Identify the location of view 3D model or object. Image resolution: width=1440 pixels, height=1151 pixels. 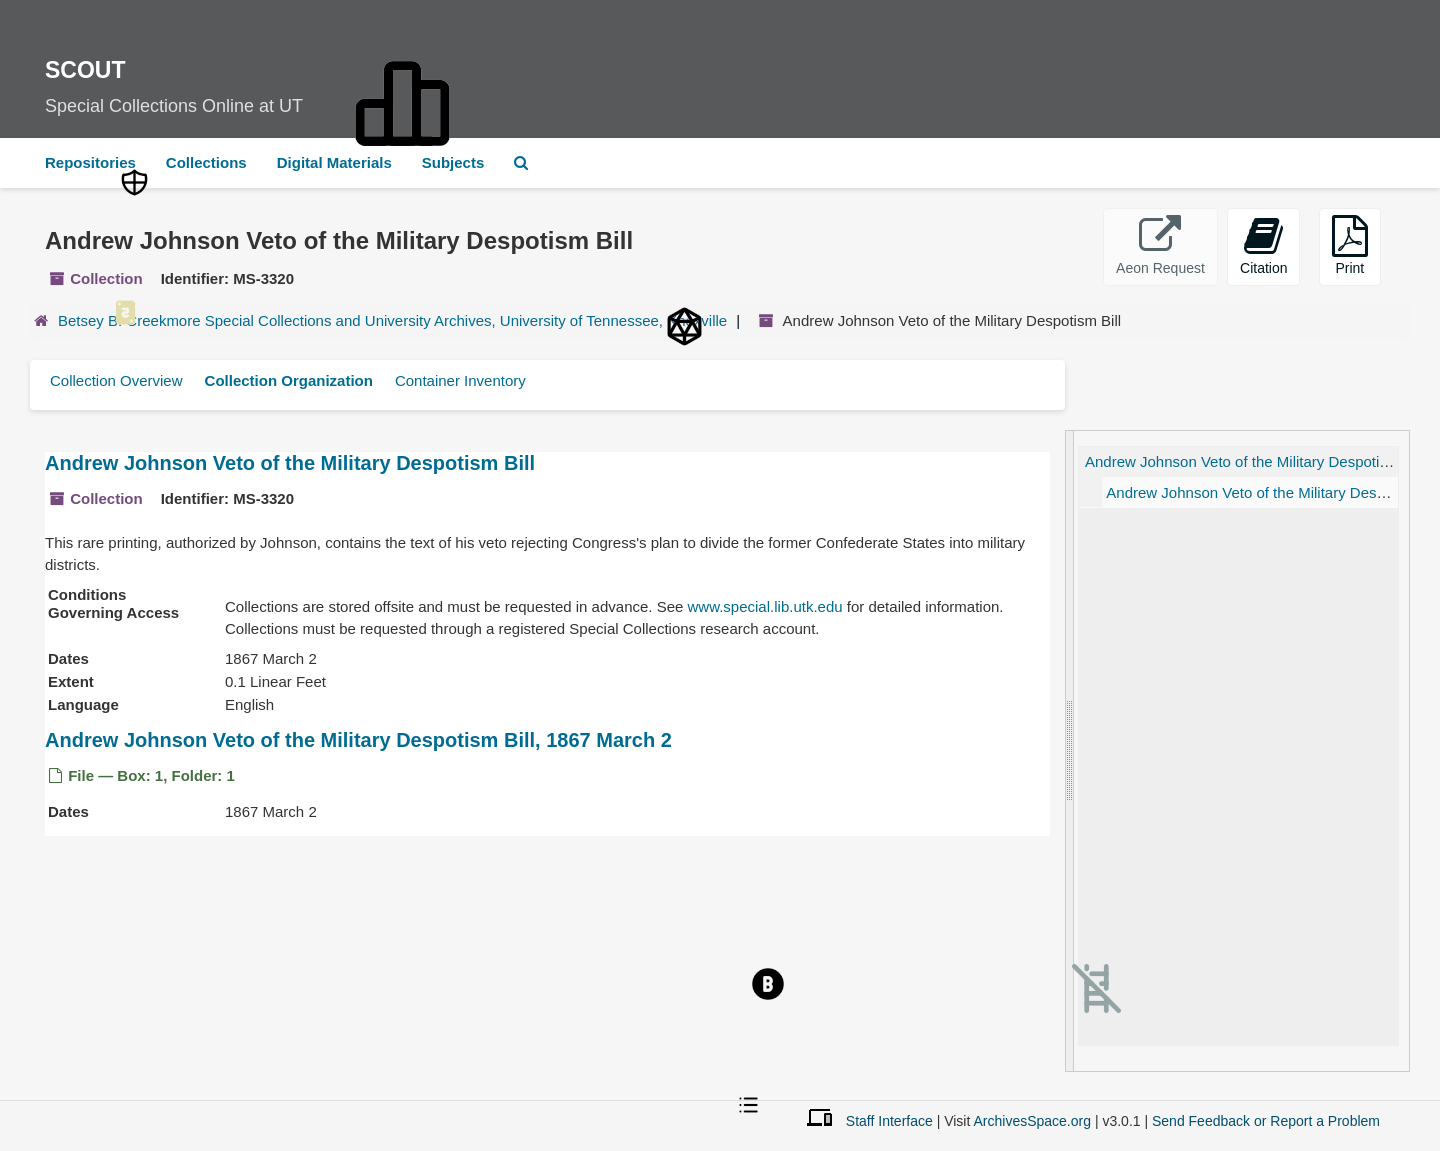
(684, 326).